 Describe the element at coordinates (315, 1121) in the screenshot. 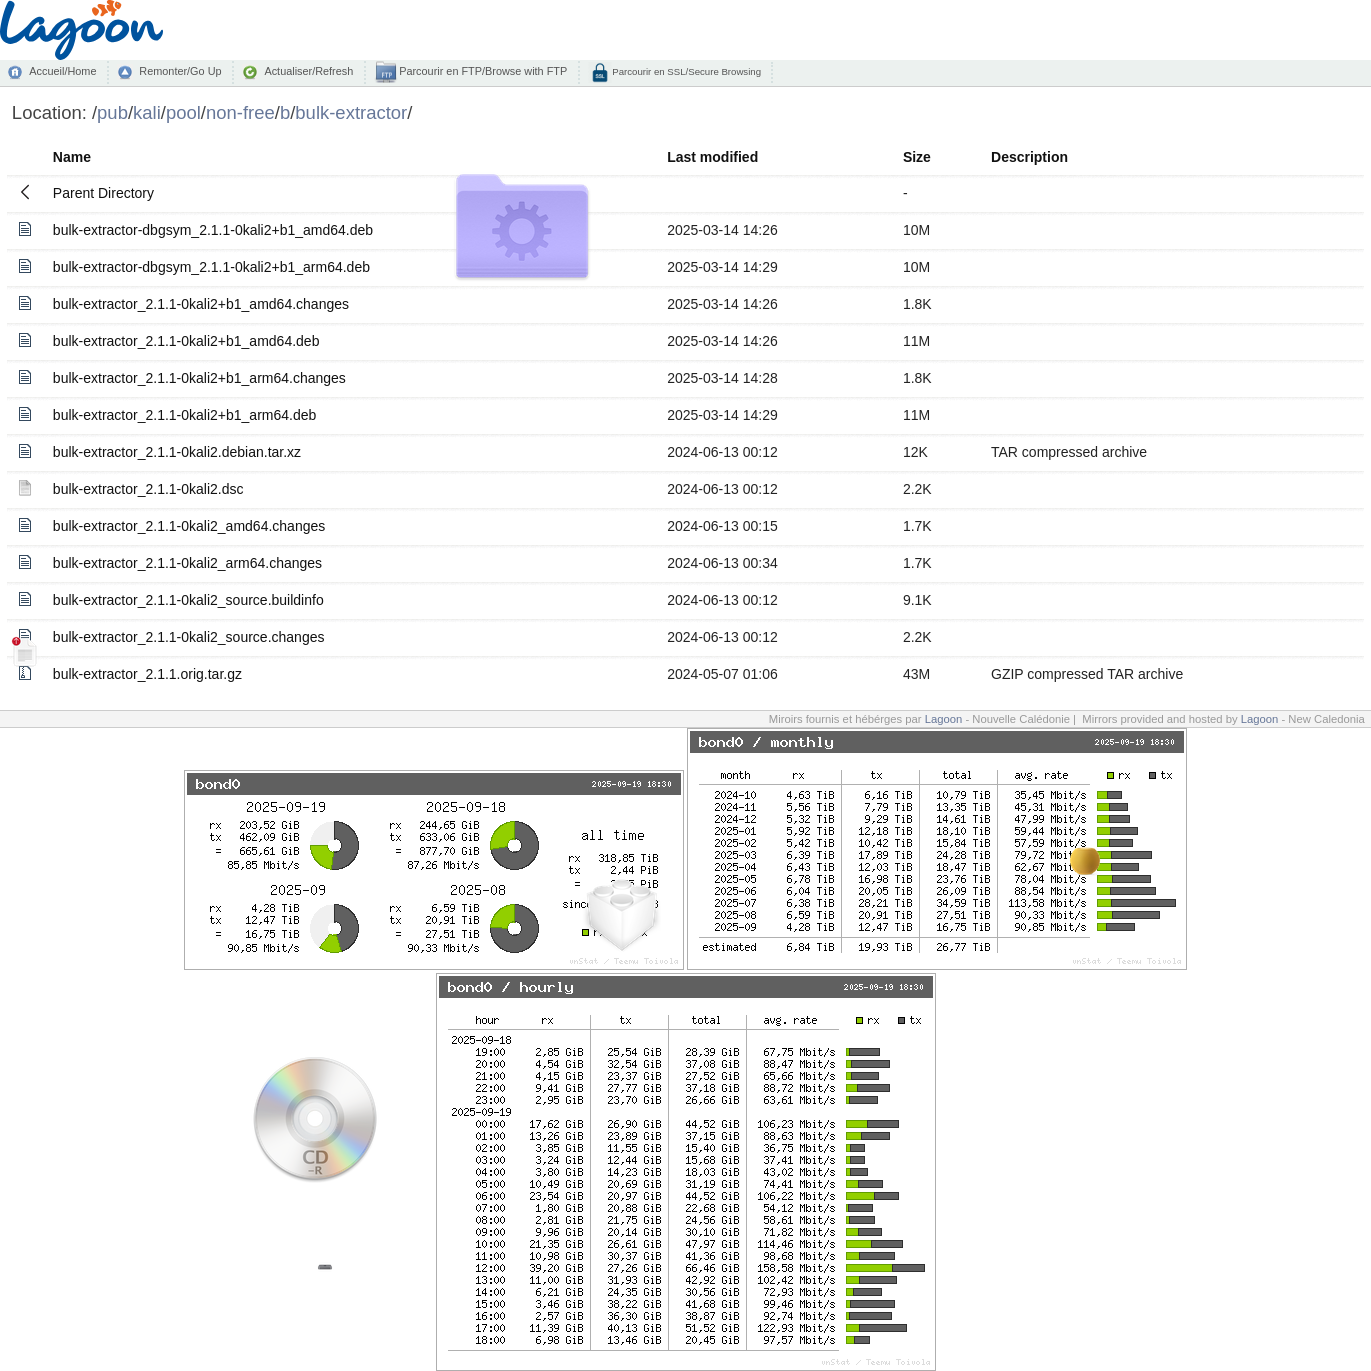

I see `burn files to a recordable CD` at that location.